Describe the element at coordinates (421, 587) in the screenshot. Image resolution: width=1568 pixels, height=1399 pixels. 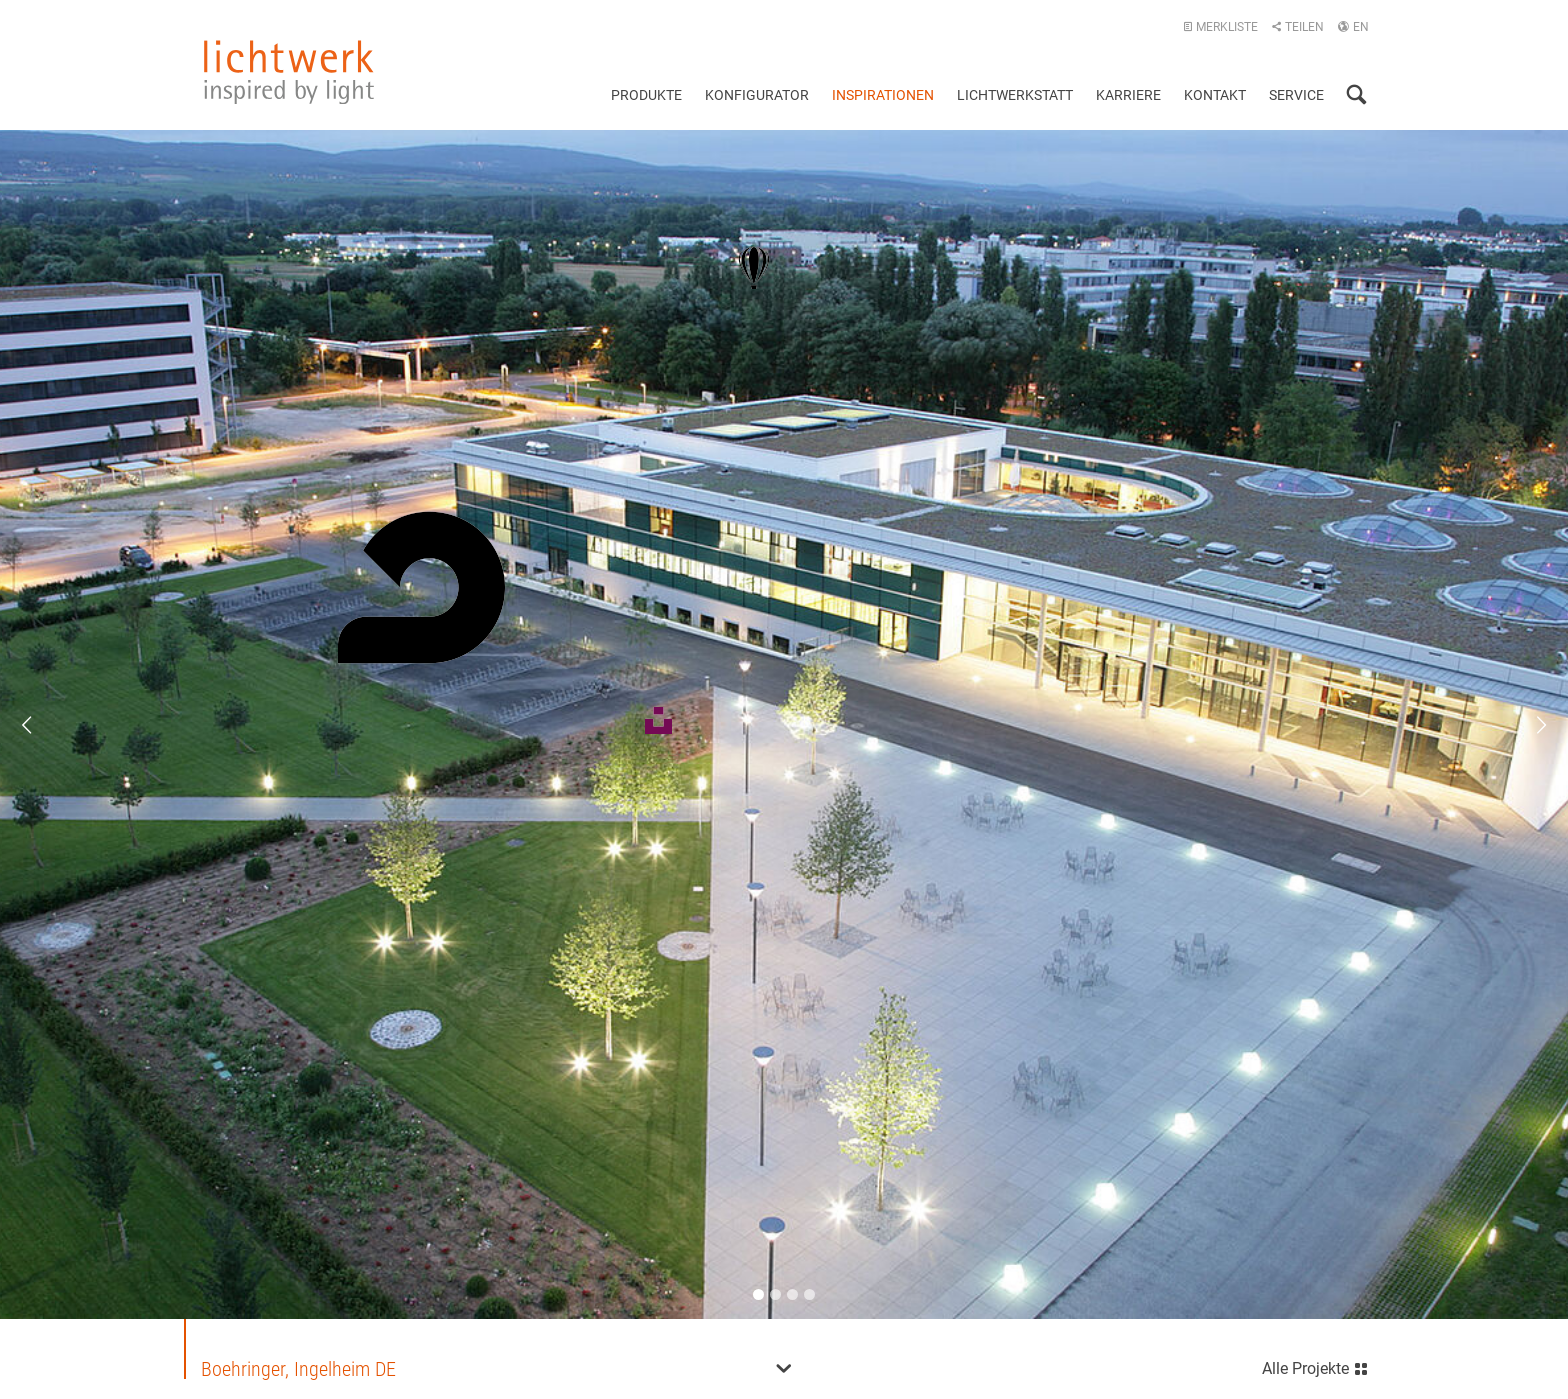
I see `access AdRoll advertising platform` at that location.